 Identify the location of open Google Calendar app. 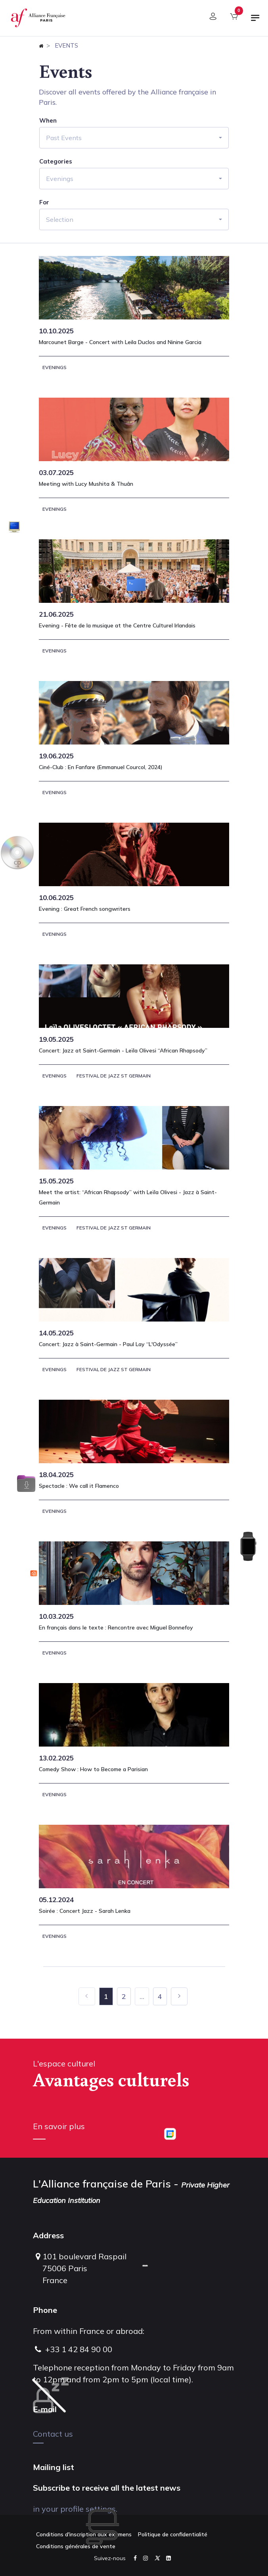
(170, 2134).